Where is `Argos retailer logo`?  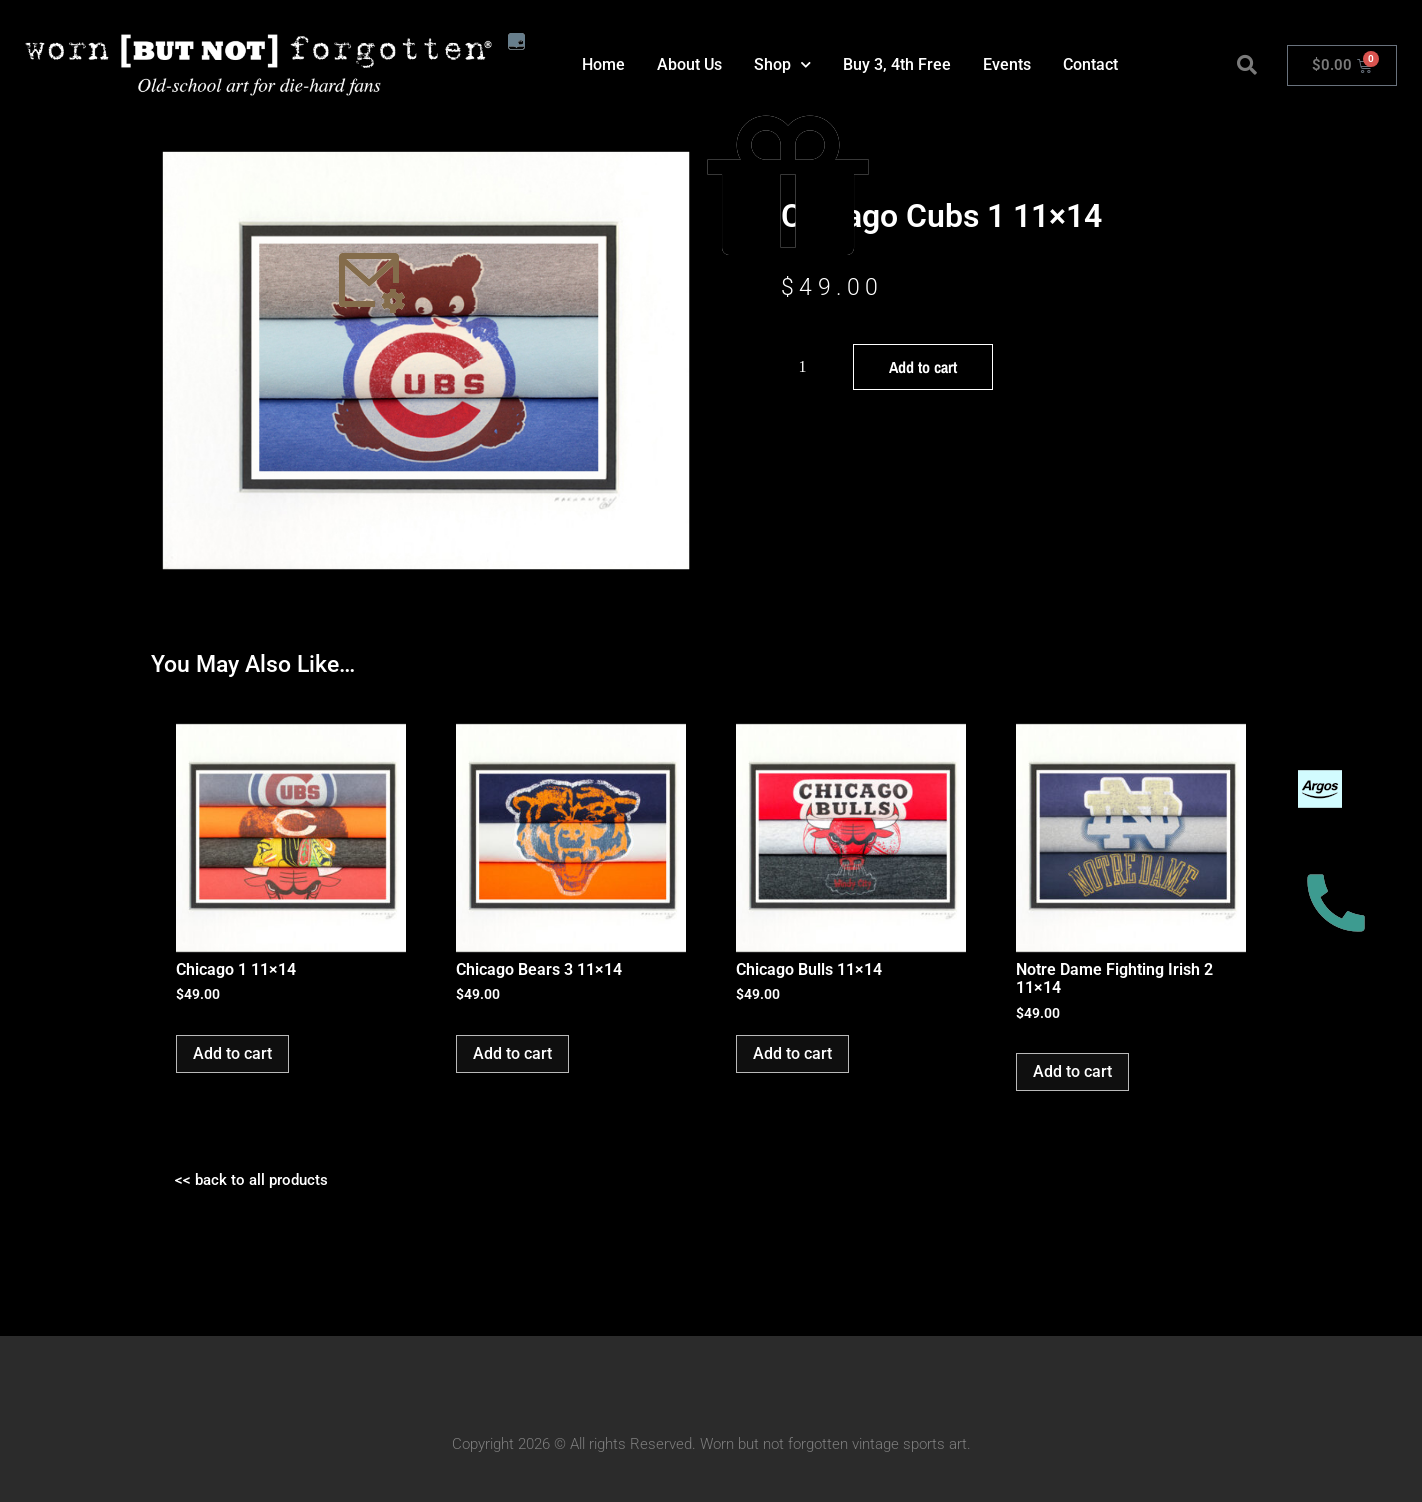
Argos retailer logo is located at coordinates (1320, 789).